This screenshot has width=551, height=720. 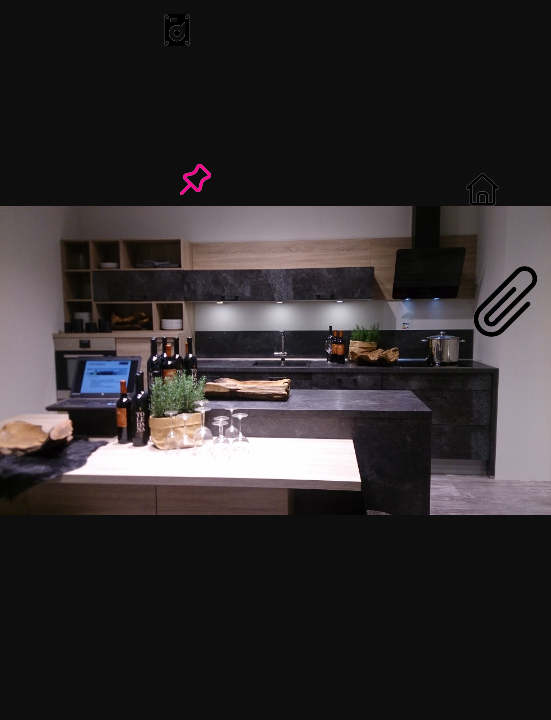 I want to click on navigate to home screen, so click(x=482, y=189).